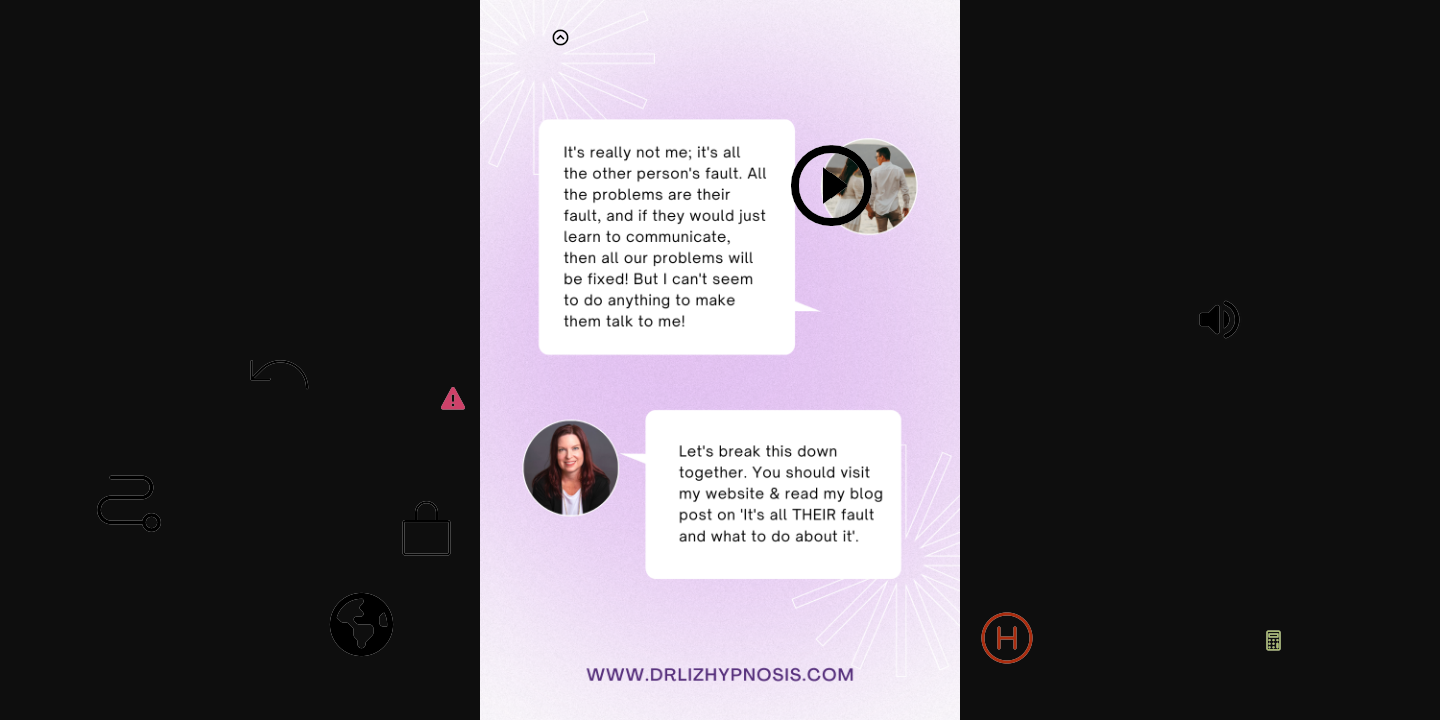 This screenshot has width=1440, height=720. I want to click on scroll to top of page, so click(560, 37).